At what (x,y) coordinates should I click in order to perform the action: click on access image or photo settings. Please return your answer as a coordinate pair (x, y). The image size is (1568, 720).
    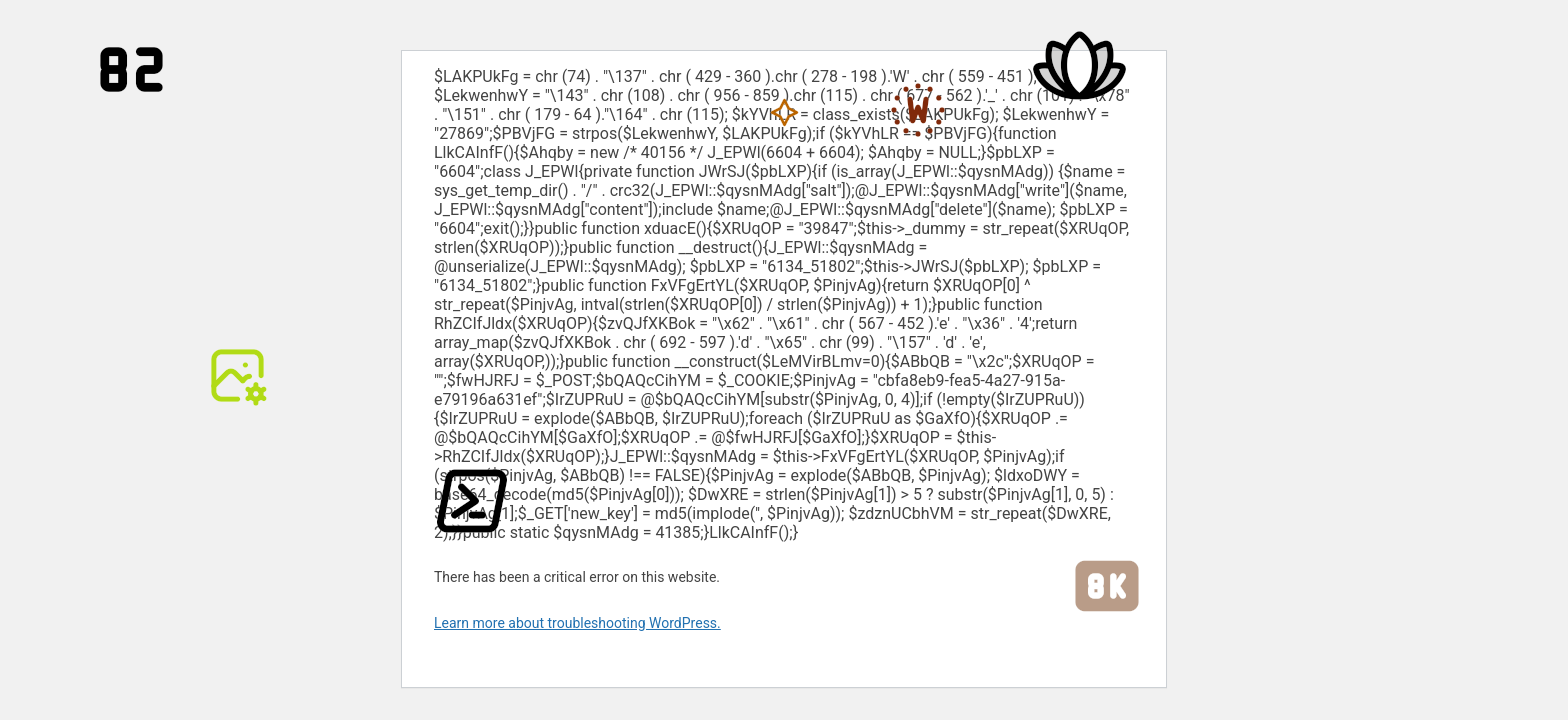
    Looking at the image, I should click on (237, 375).